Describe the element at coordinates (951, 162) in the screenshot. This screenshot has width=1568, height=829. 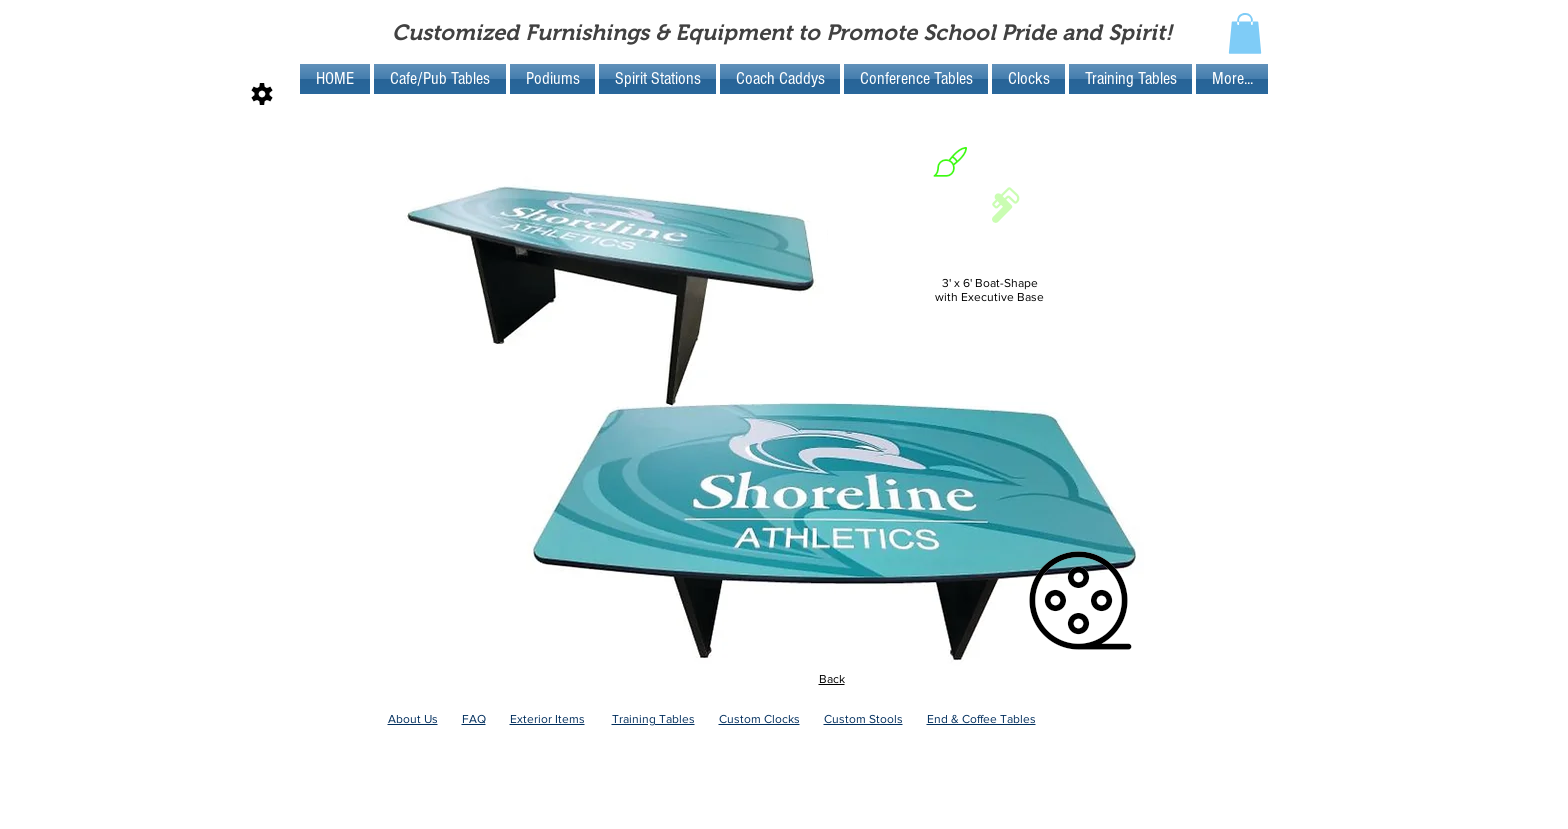
I see `access drawing or painting tools` at that location.